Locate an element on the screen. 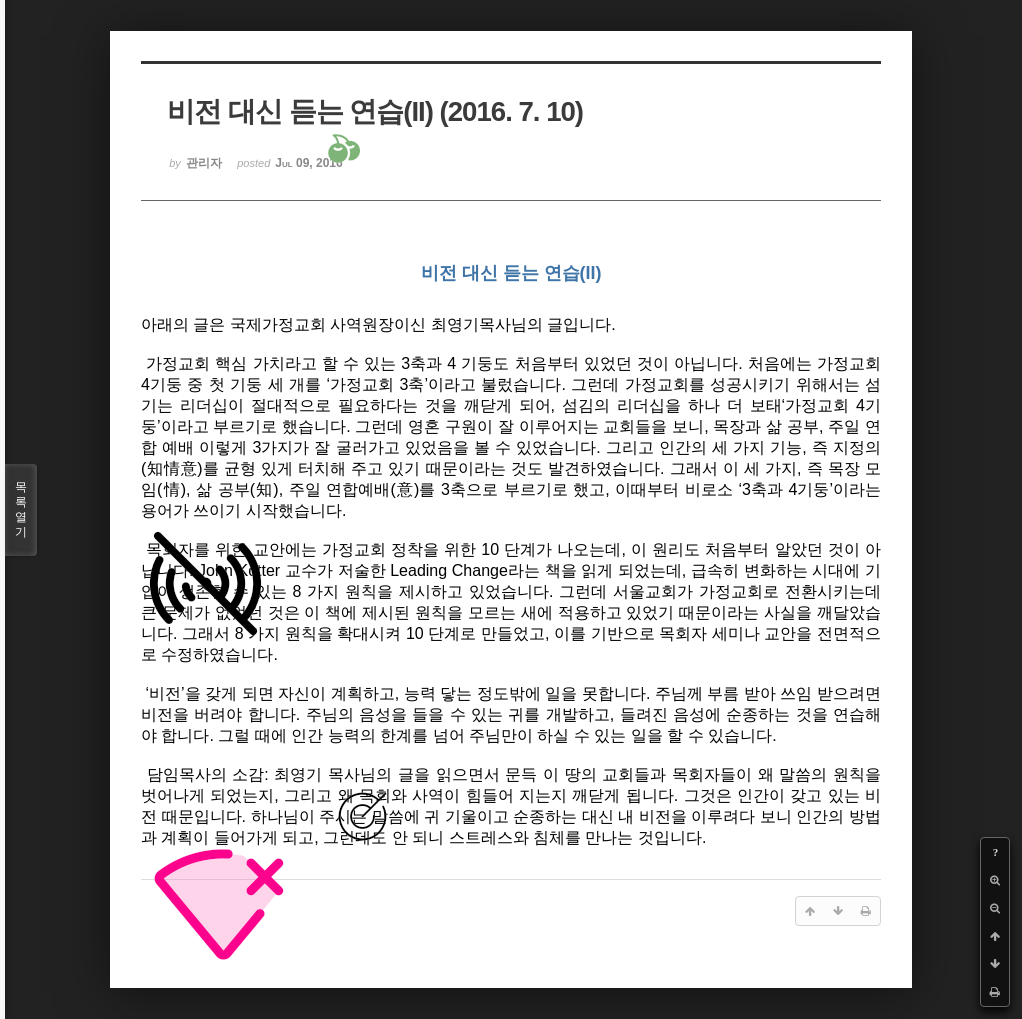 The width and height of the screenshot is (1022, 1019). indicates fruit or food category is located at coordinates (343, 148).